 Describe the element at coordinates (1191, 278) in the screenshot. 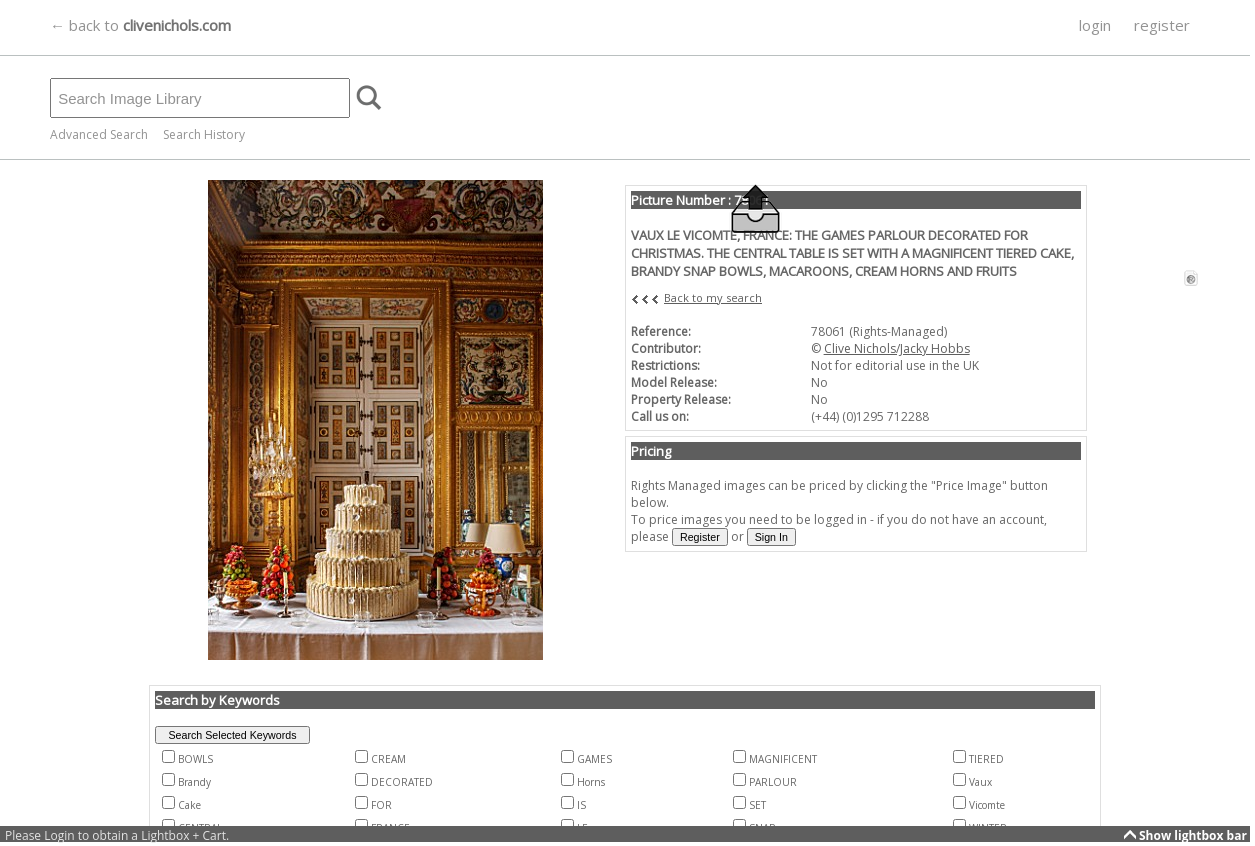

I see `a rust programming language source file` at that location.